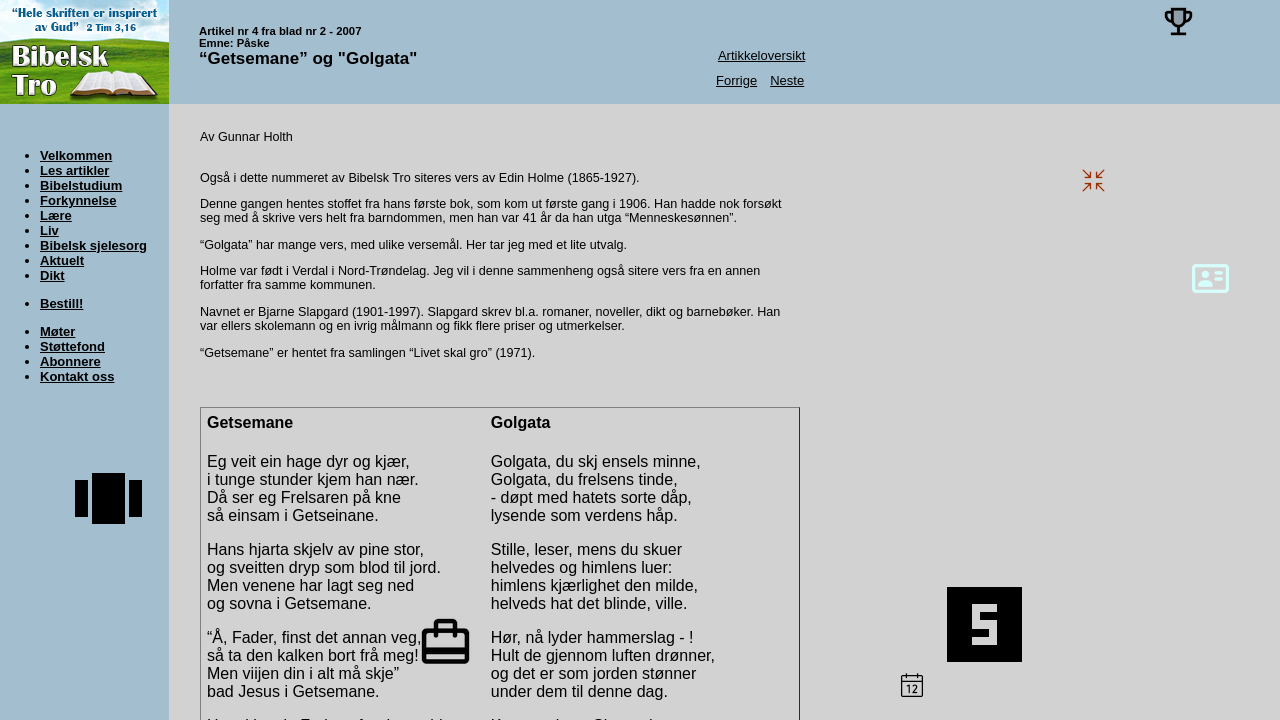 Image resolution: width=1280 pixels, height=720 pixels. Describe the element at coordinates (1210, 278) in the screenshot. I see `view contact details` at that location.